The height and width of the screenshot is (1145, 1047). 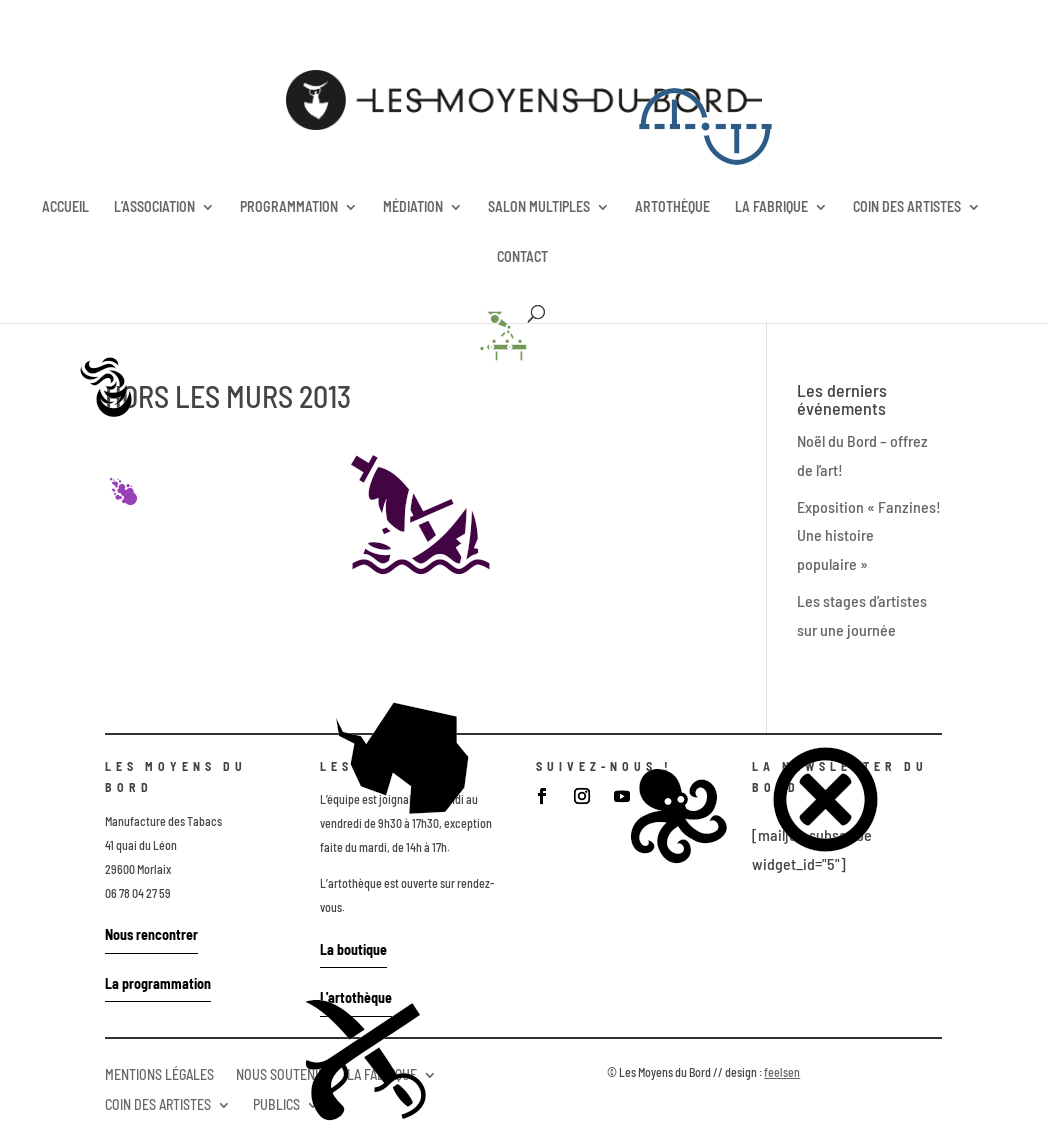 I want to click on view wildlife or nature-related content, so click(x=402, y=759).